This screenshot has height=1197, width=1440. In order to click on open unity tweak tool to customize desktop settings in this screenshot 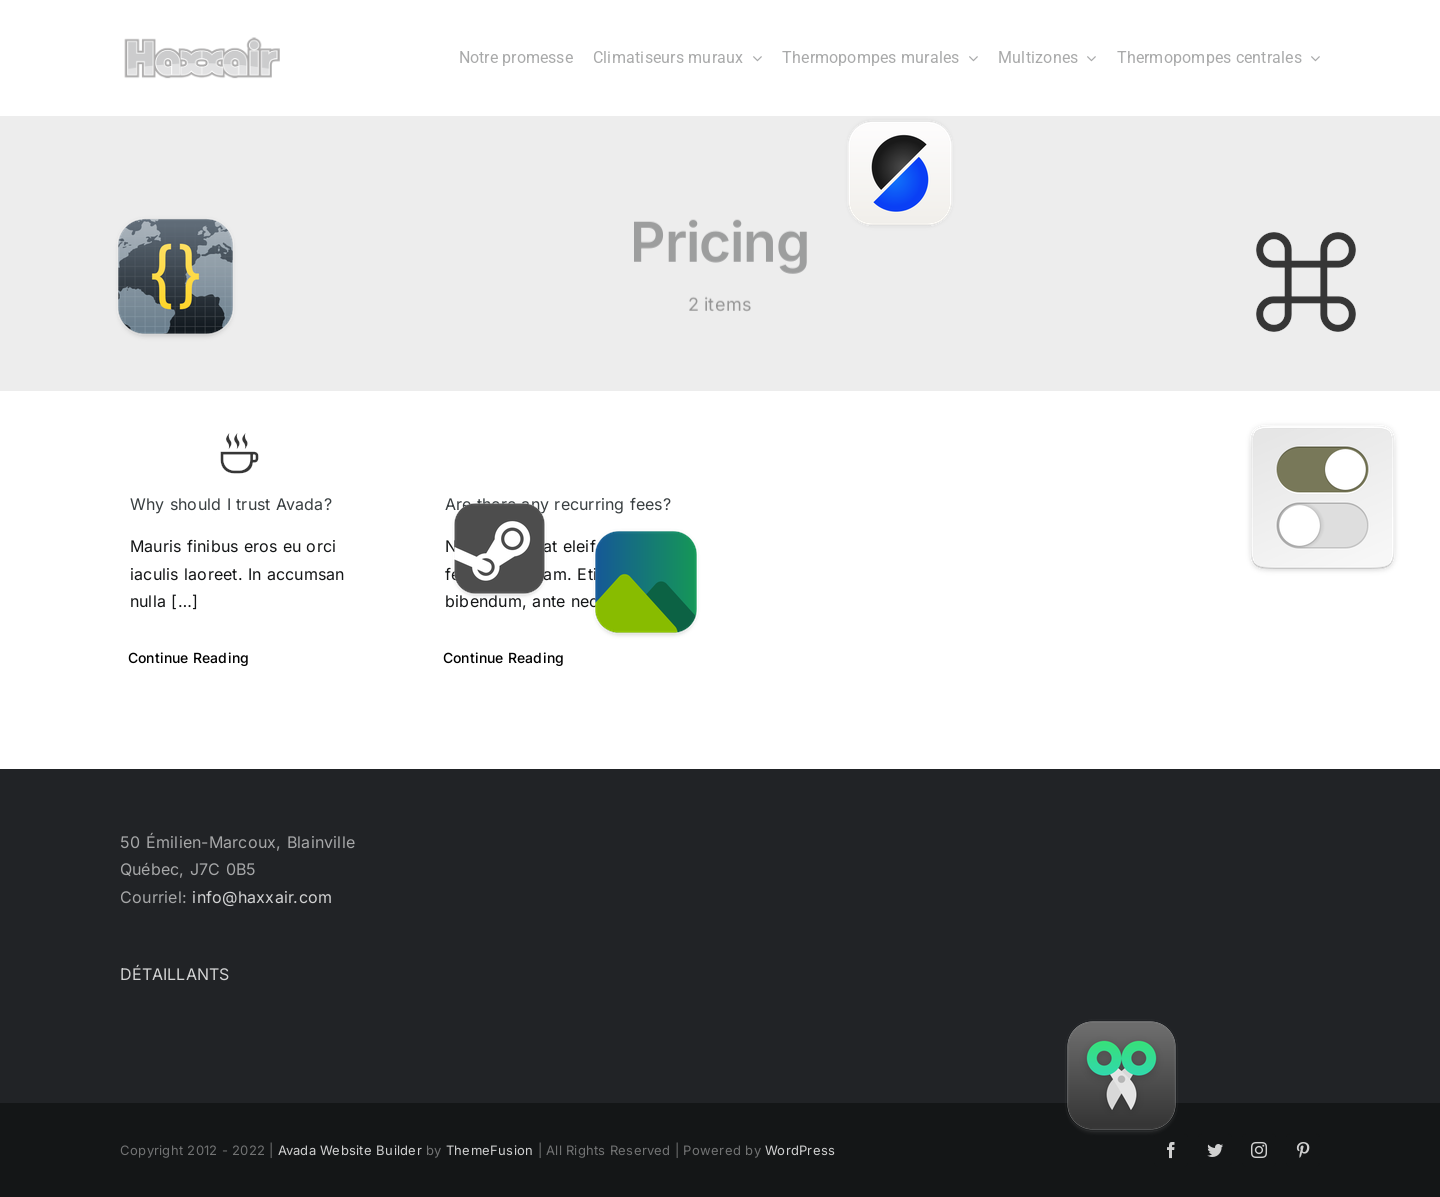, I will do `click(1322, 497)`.